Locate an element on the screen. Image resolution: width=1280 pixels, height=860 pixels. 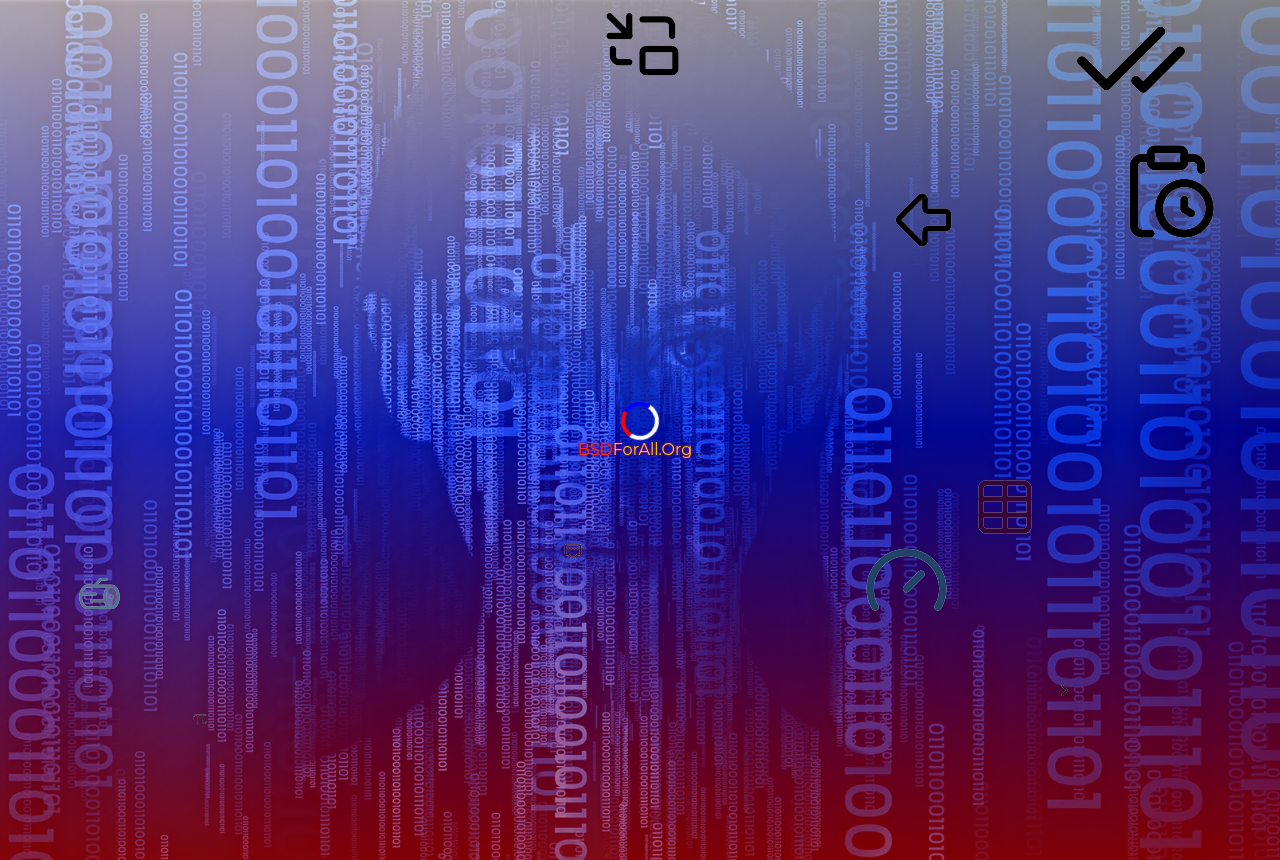
access mathematical or scientific calculator functions is located at coordinates (200, 719).